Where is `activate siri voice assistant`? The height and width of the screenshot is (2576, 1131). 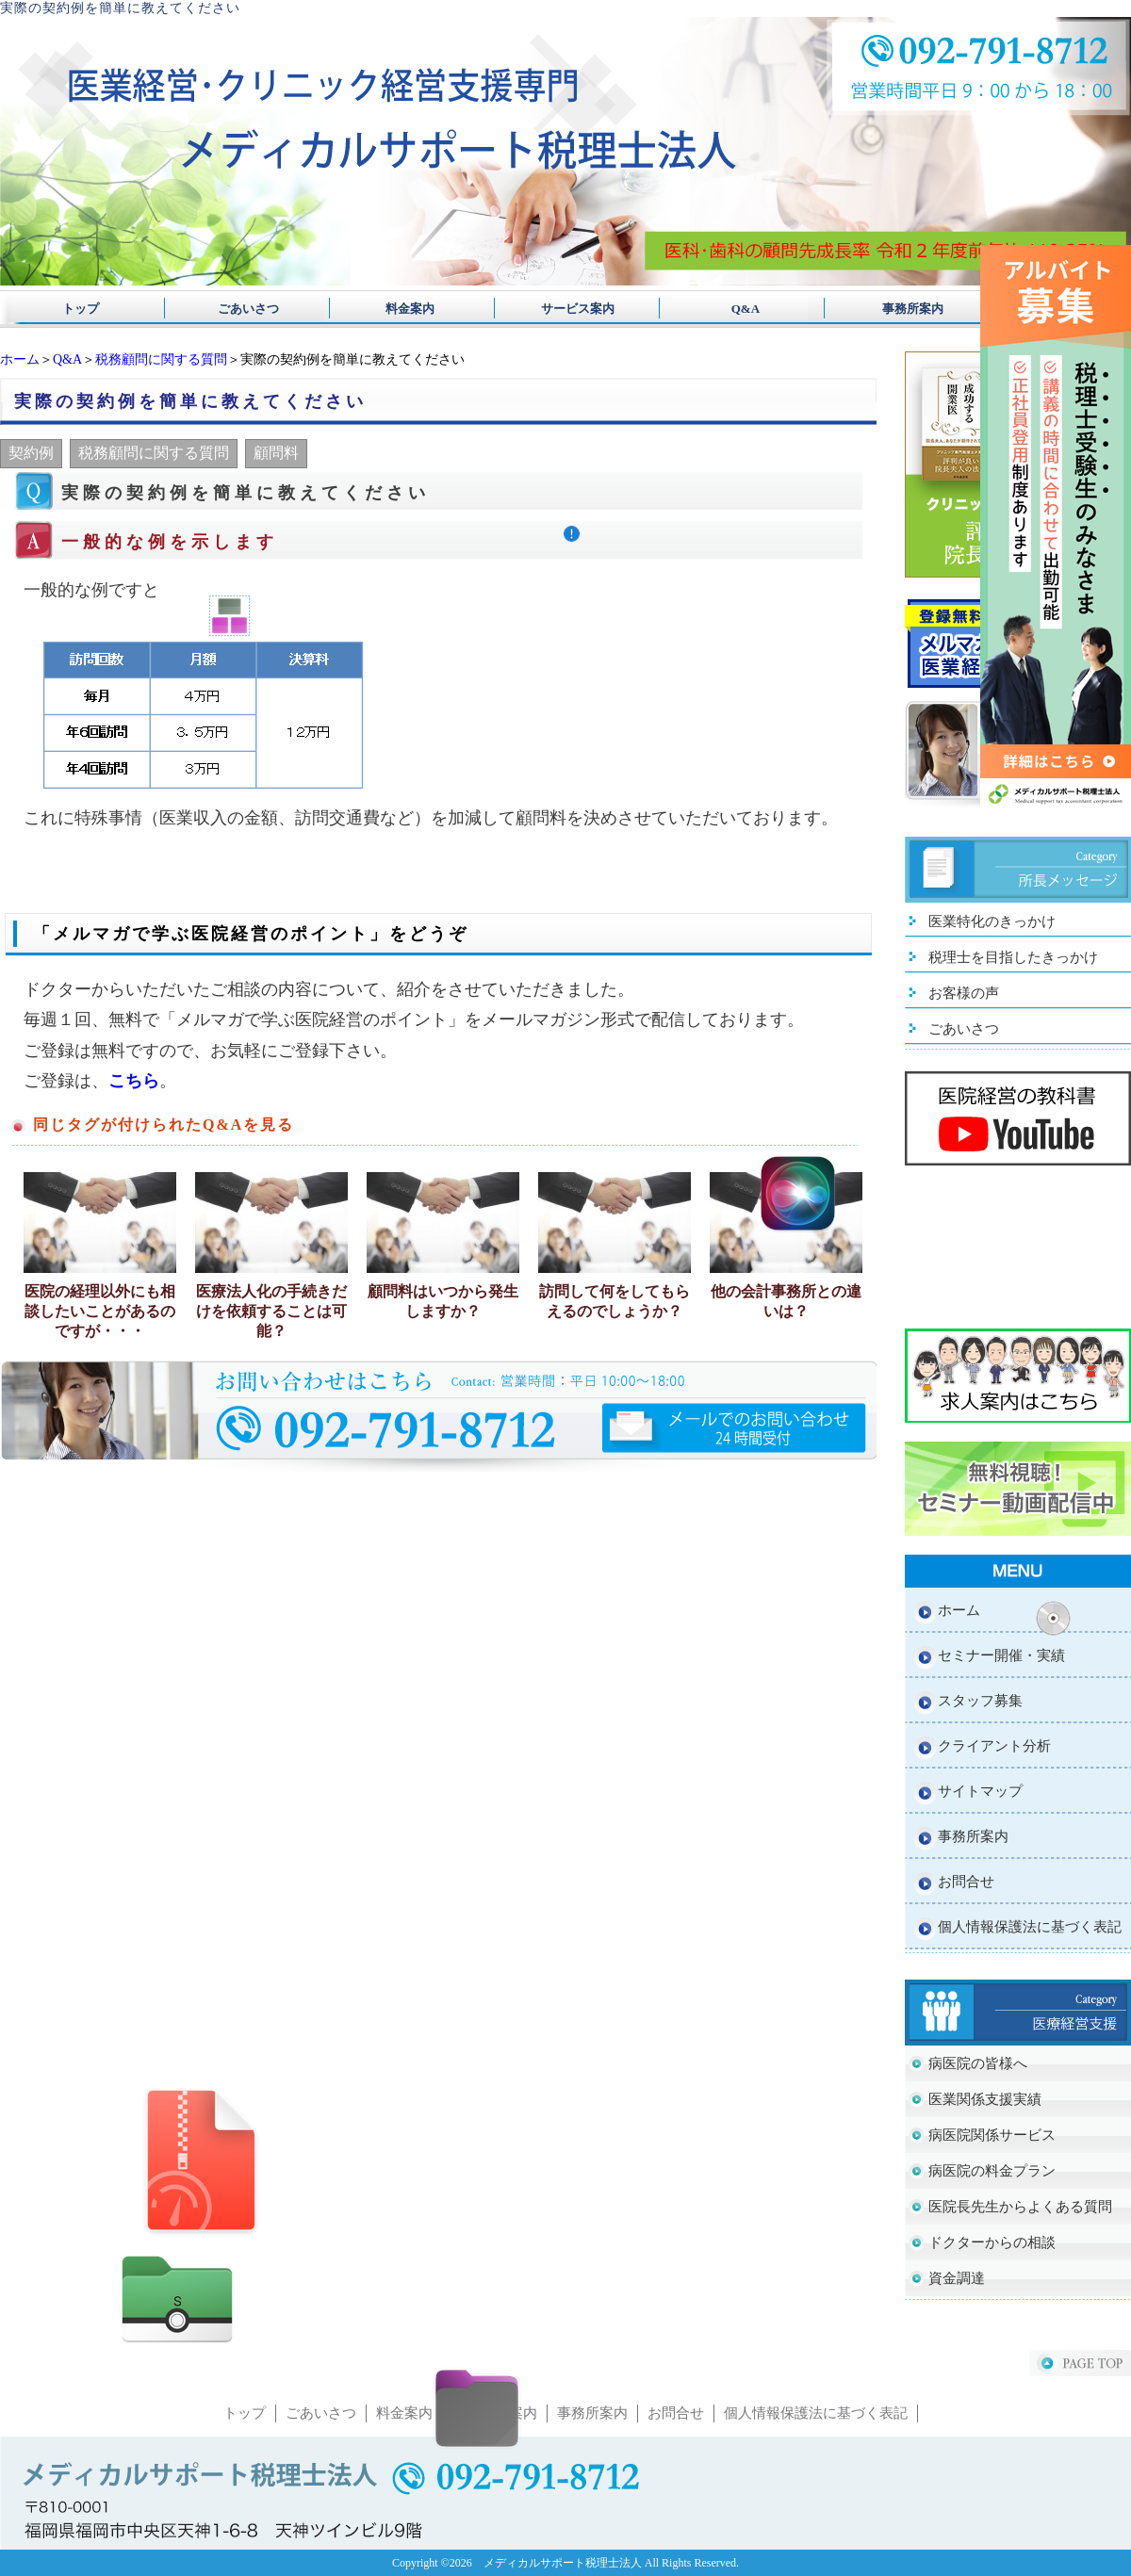
activate siri voice assistant is located at coordinates (797, 1193).